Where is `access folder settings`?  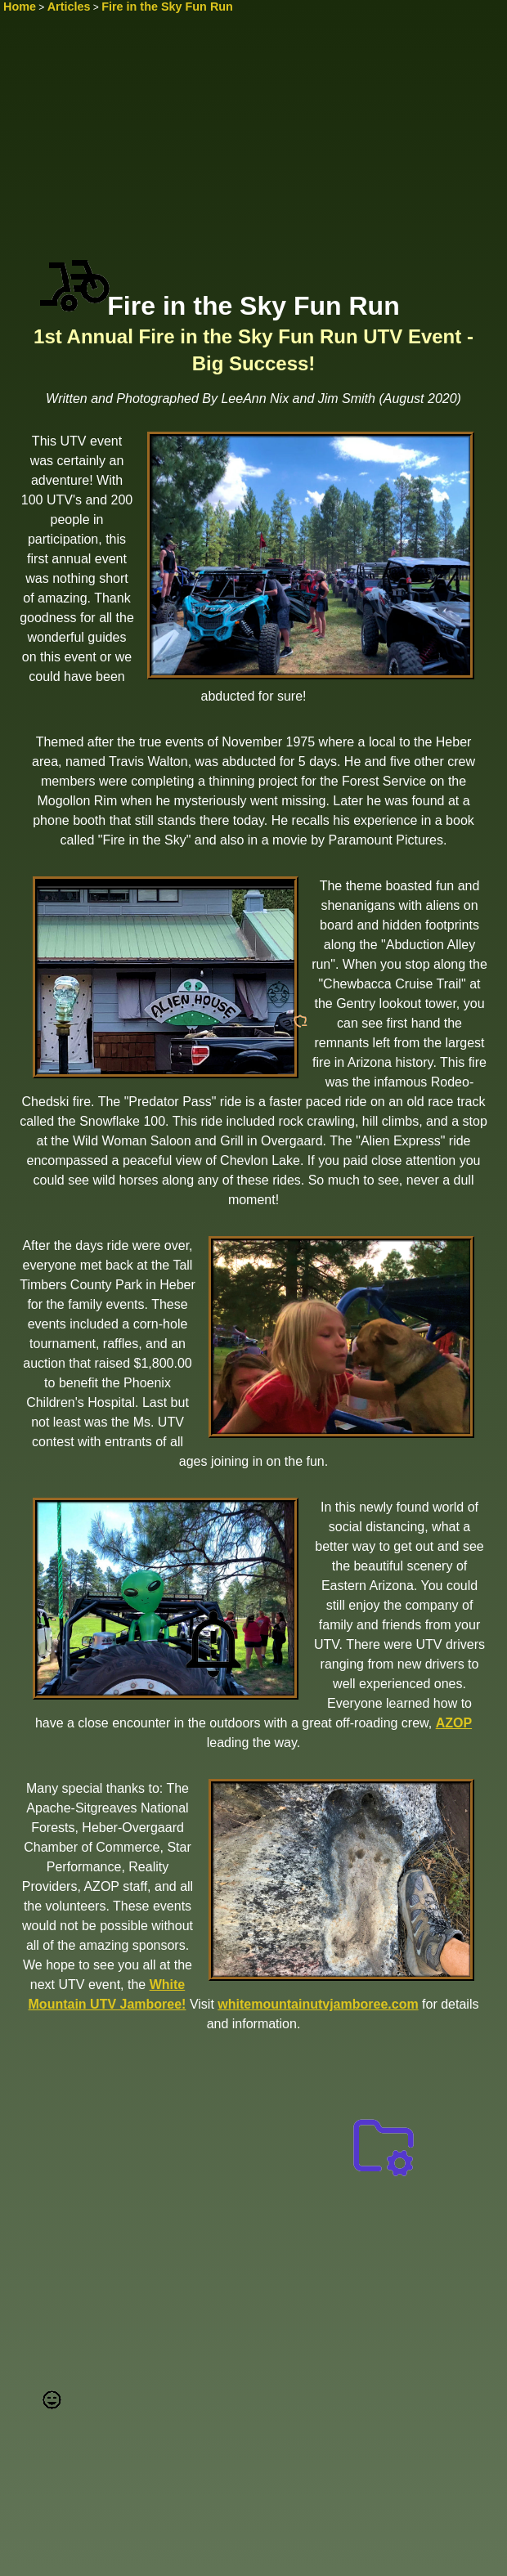 access folder settings is located at coordinates (384, 2147).